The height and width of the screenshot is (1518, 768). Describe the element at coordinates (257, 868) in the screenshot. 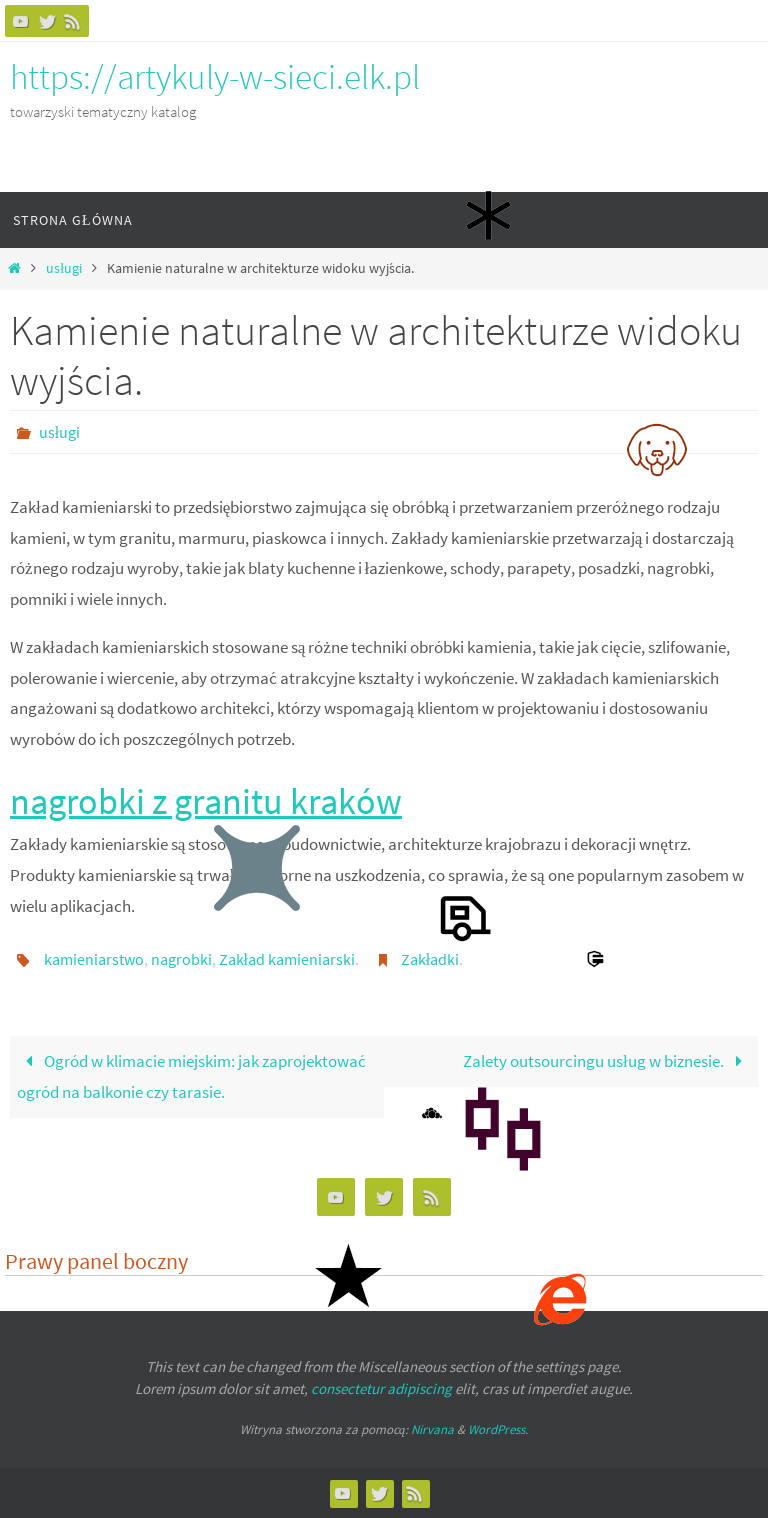

I see `nextra documentation framework logo` at that location.